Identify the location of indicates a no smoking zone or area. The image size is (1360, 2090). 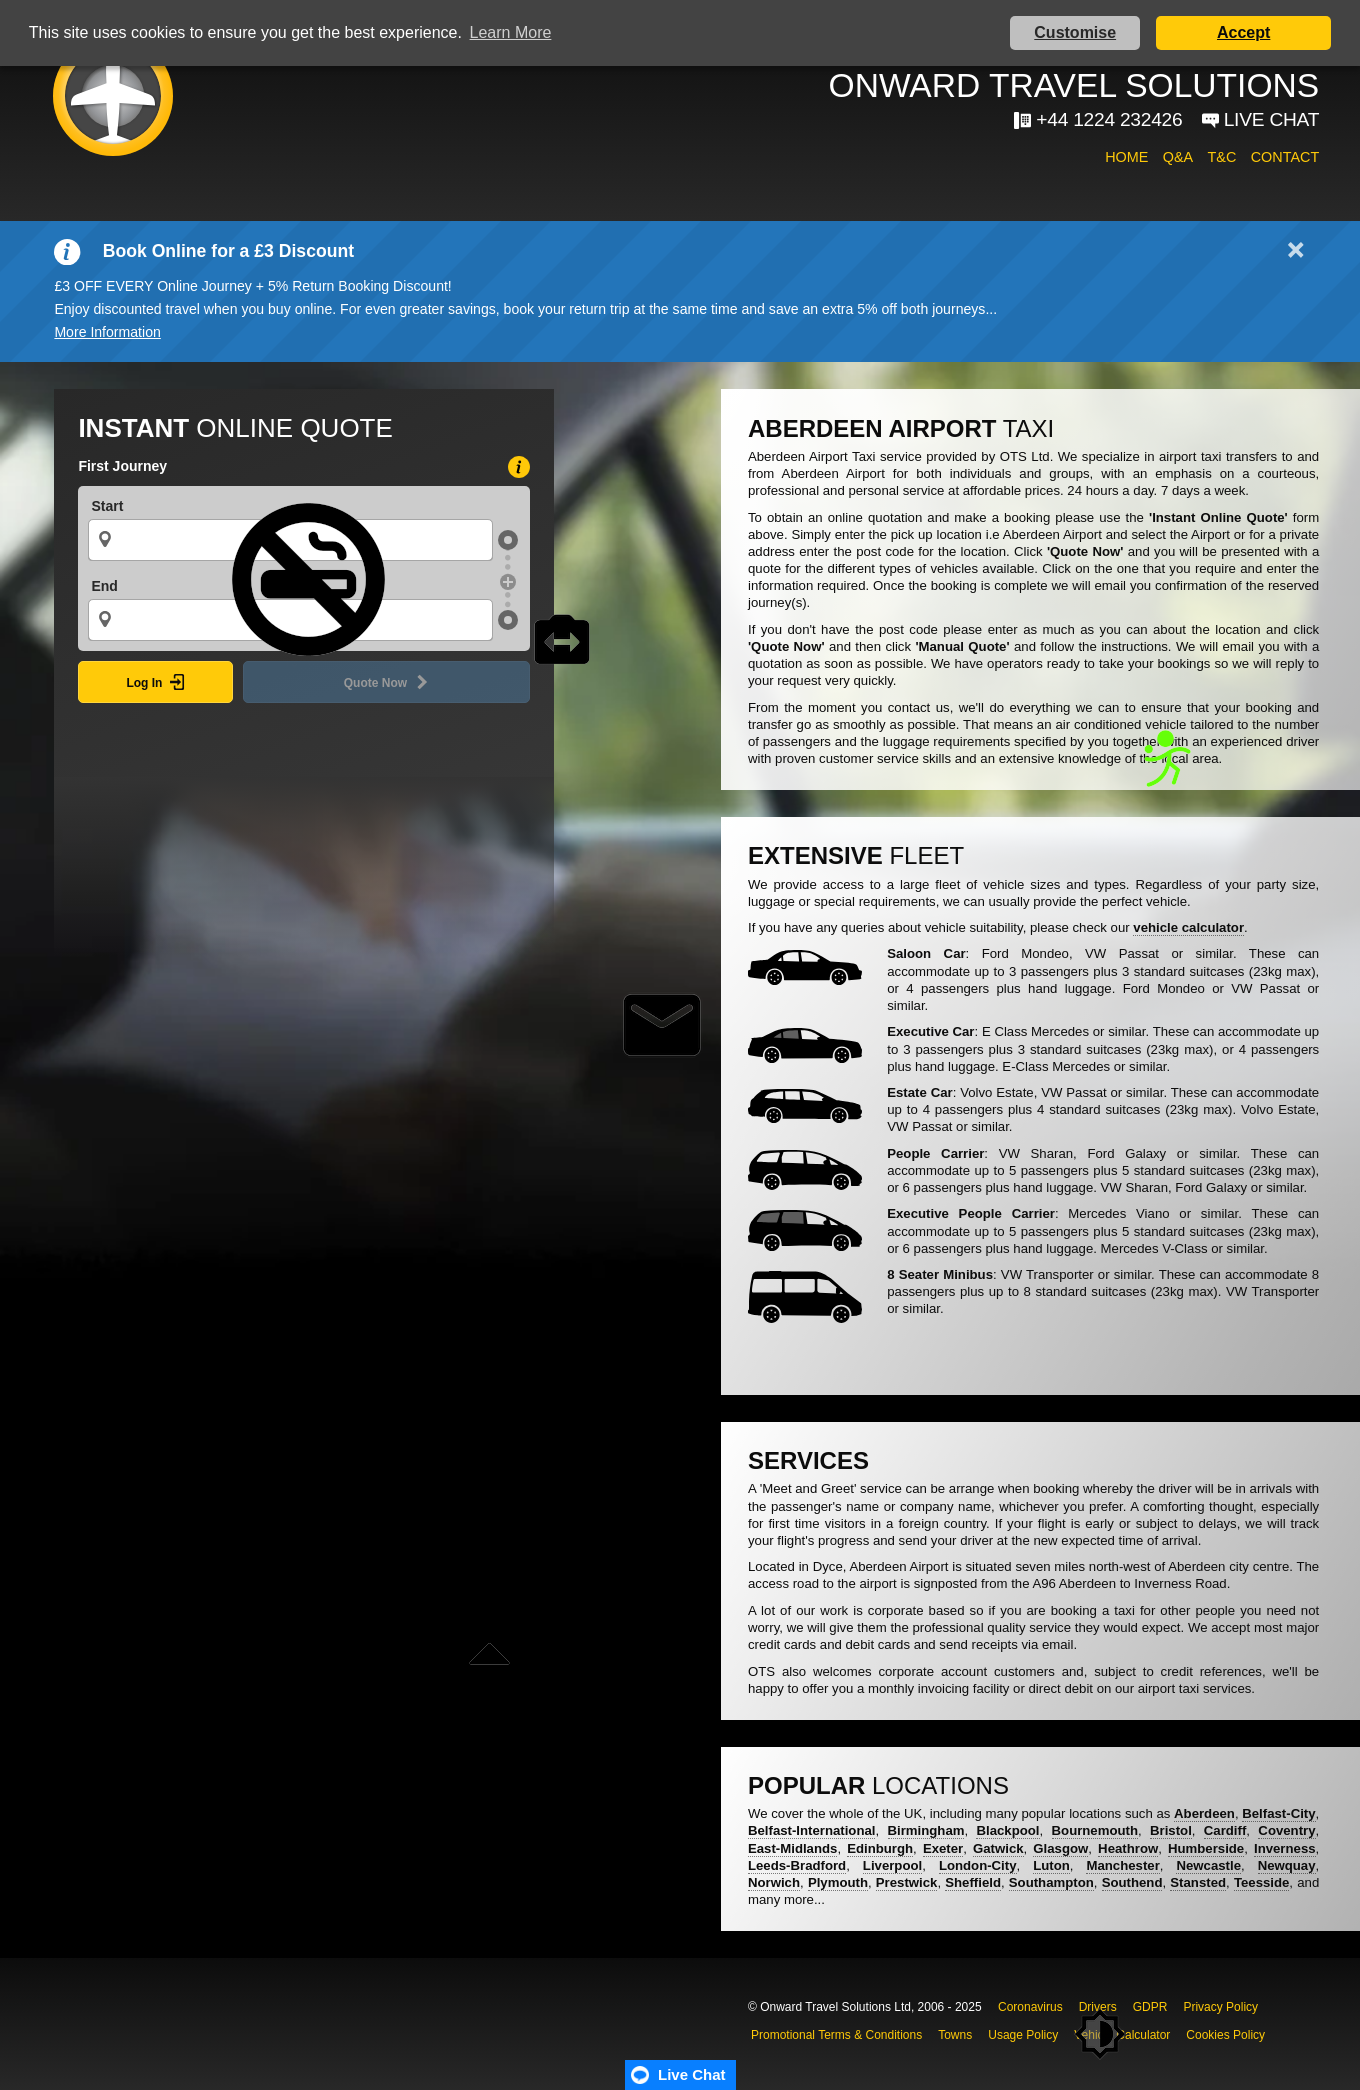
(308, 579).